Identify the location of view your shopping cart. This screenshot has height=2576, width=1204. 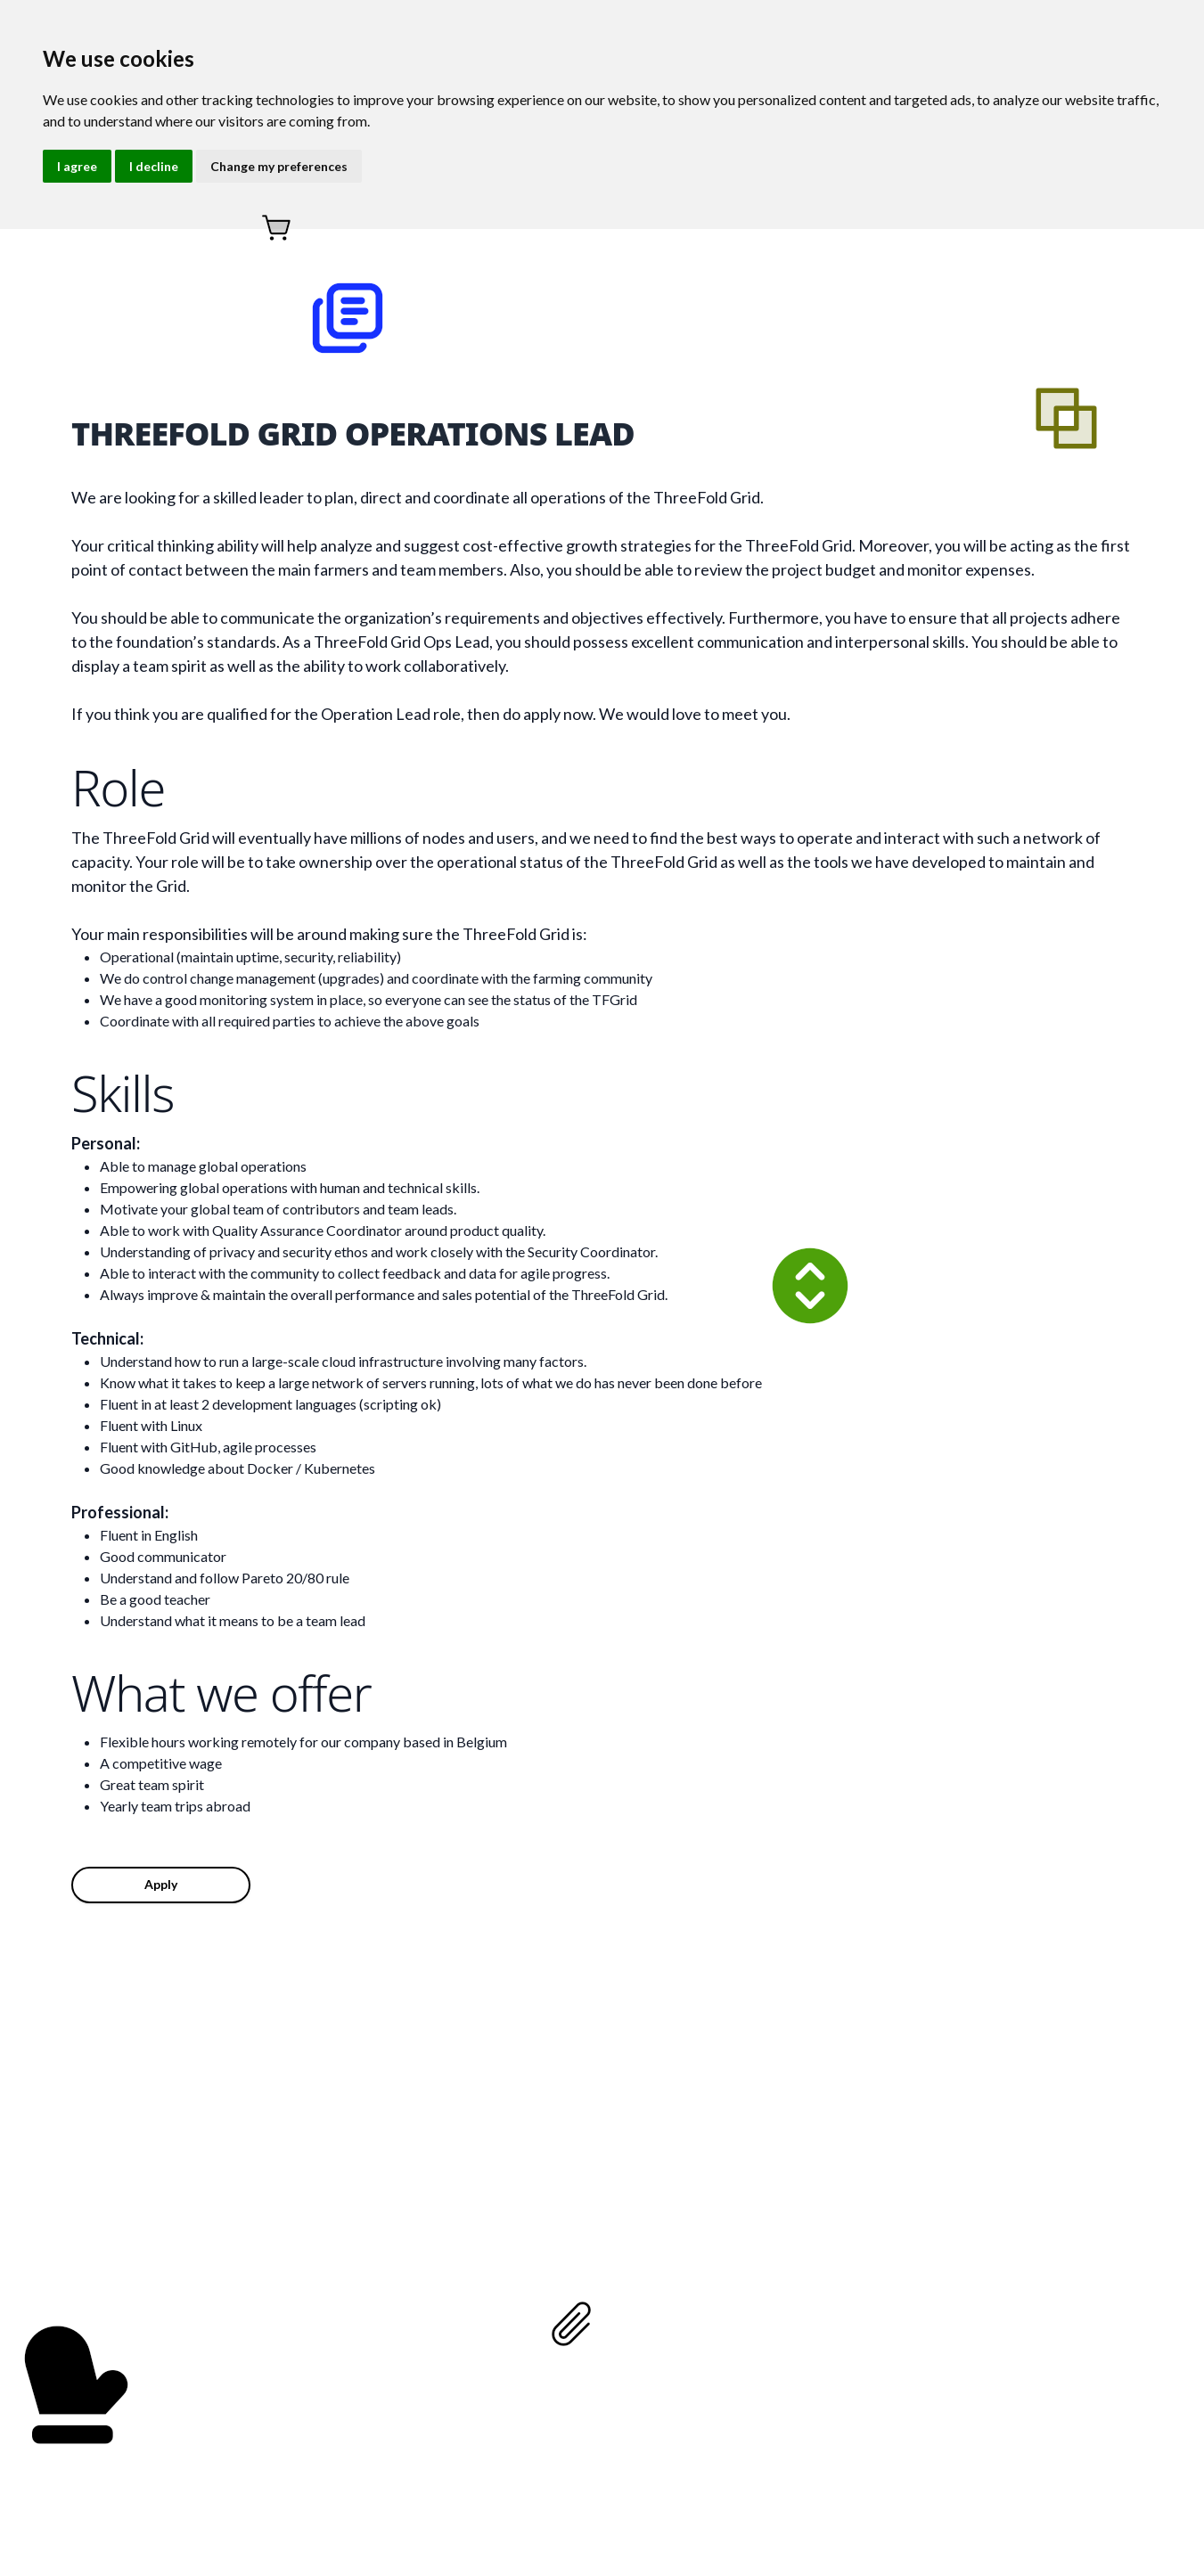
(276, 227).